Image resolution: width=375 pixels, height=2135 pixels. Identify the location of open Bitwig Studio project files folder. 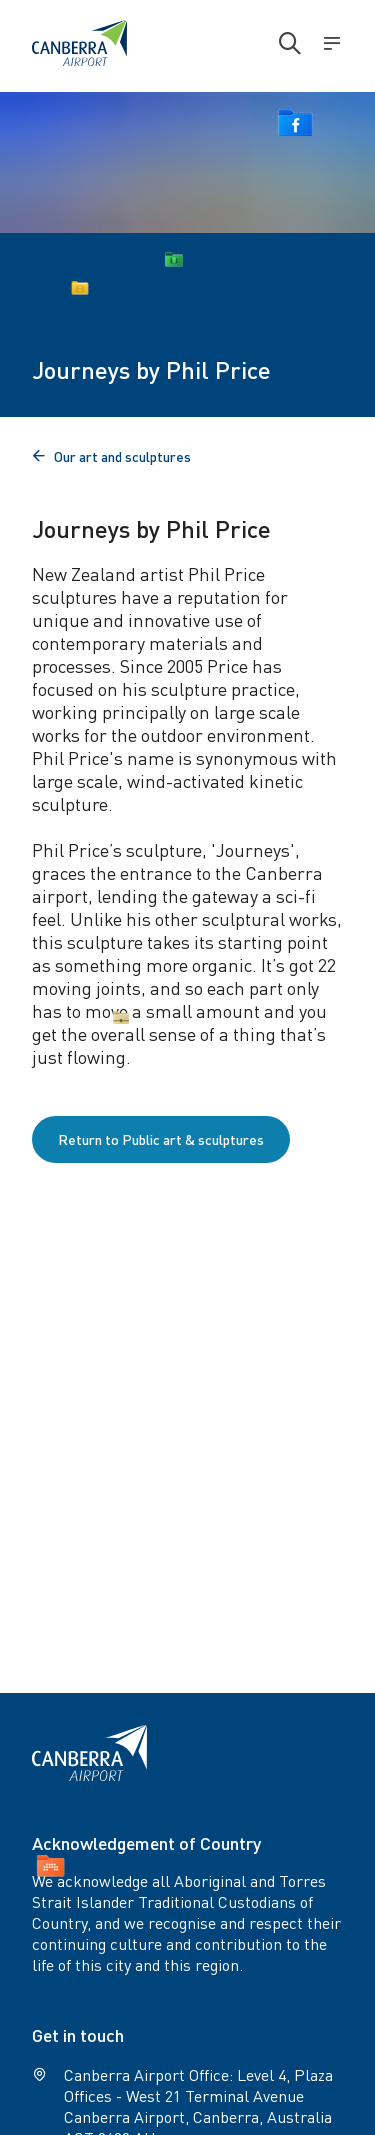
(50, 1866).